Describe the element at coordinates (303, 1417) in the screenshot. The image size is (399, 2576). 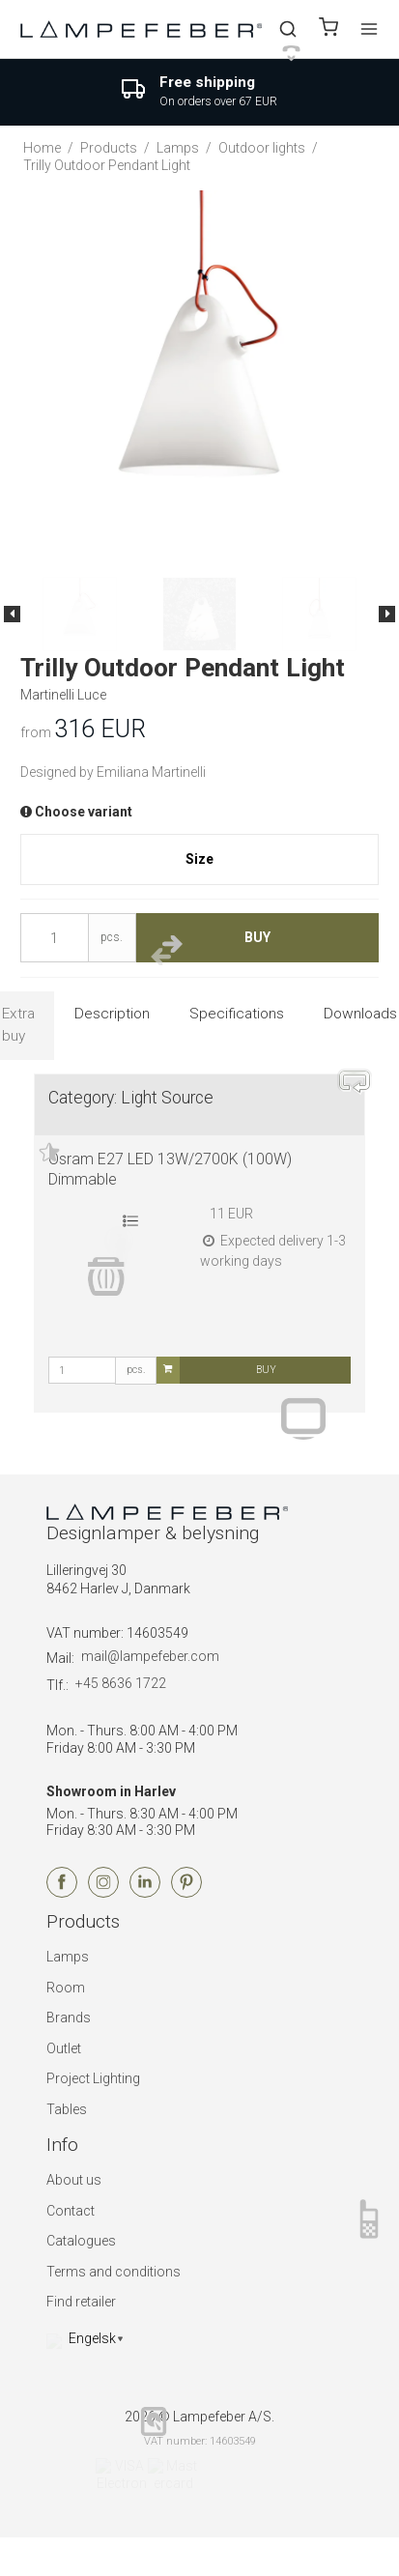
I see `display or monitor settings` at that location.